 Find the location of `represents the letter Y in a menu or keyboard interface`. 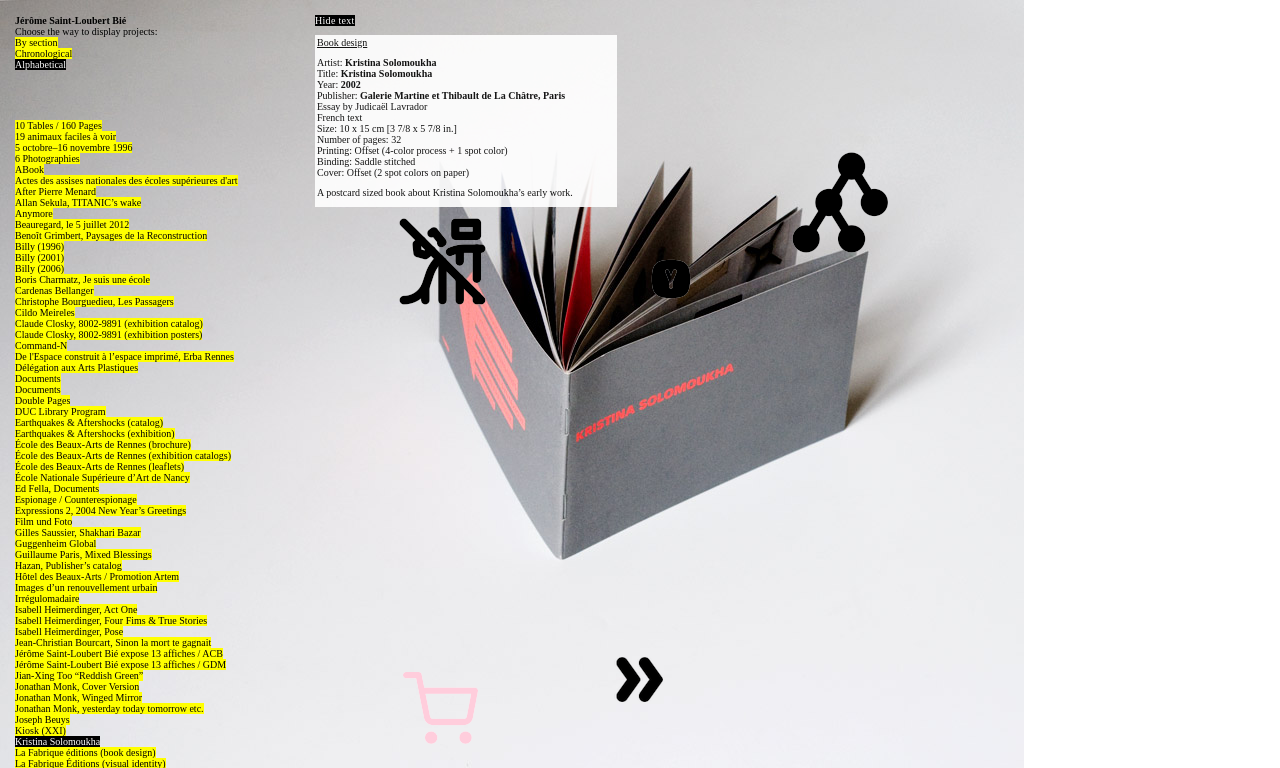

represents the letter Y in a menu or keyboard interface is located at coordinates (671, 279).